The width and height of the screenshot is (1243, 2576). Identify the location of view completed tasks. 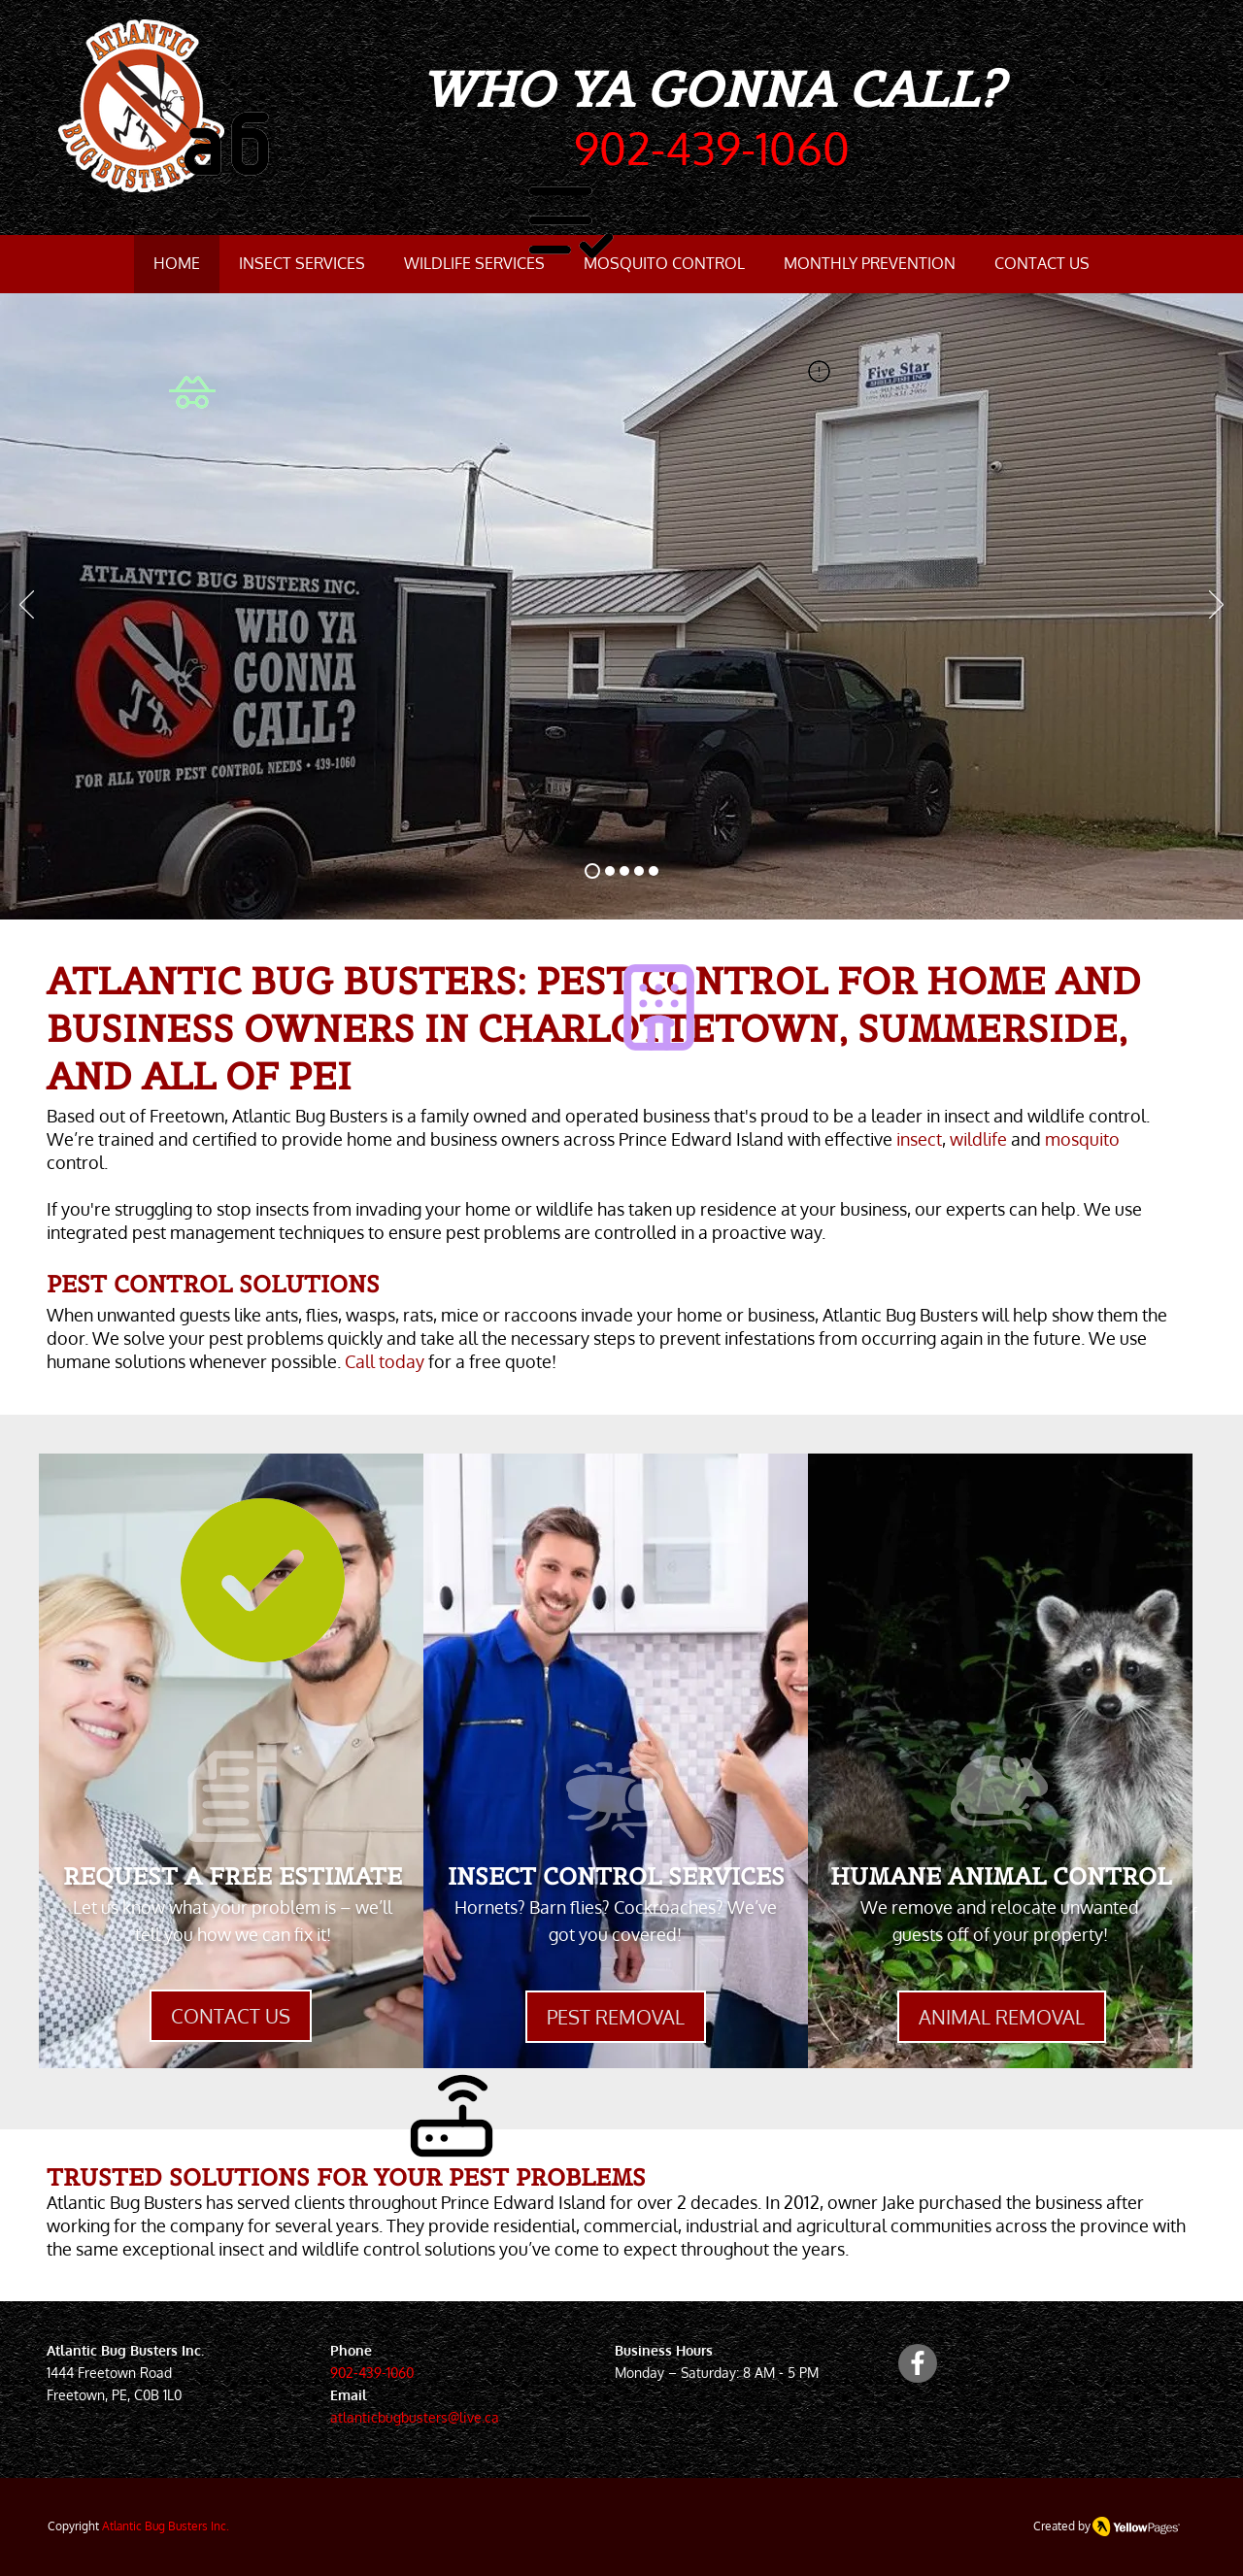
(571, 220).